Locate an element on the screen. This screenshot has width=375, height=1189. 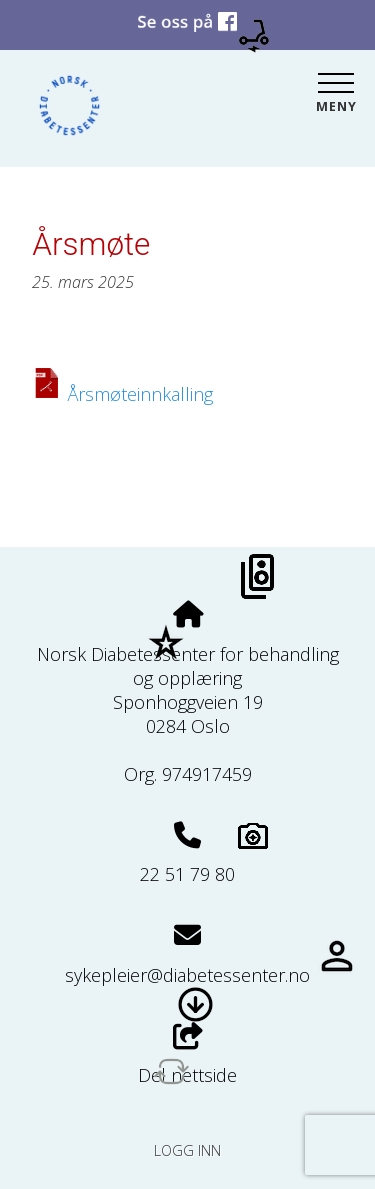
rate or review an item is located at coordinates (166, 642).